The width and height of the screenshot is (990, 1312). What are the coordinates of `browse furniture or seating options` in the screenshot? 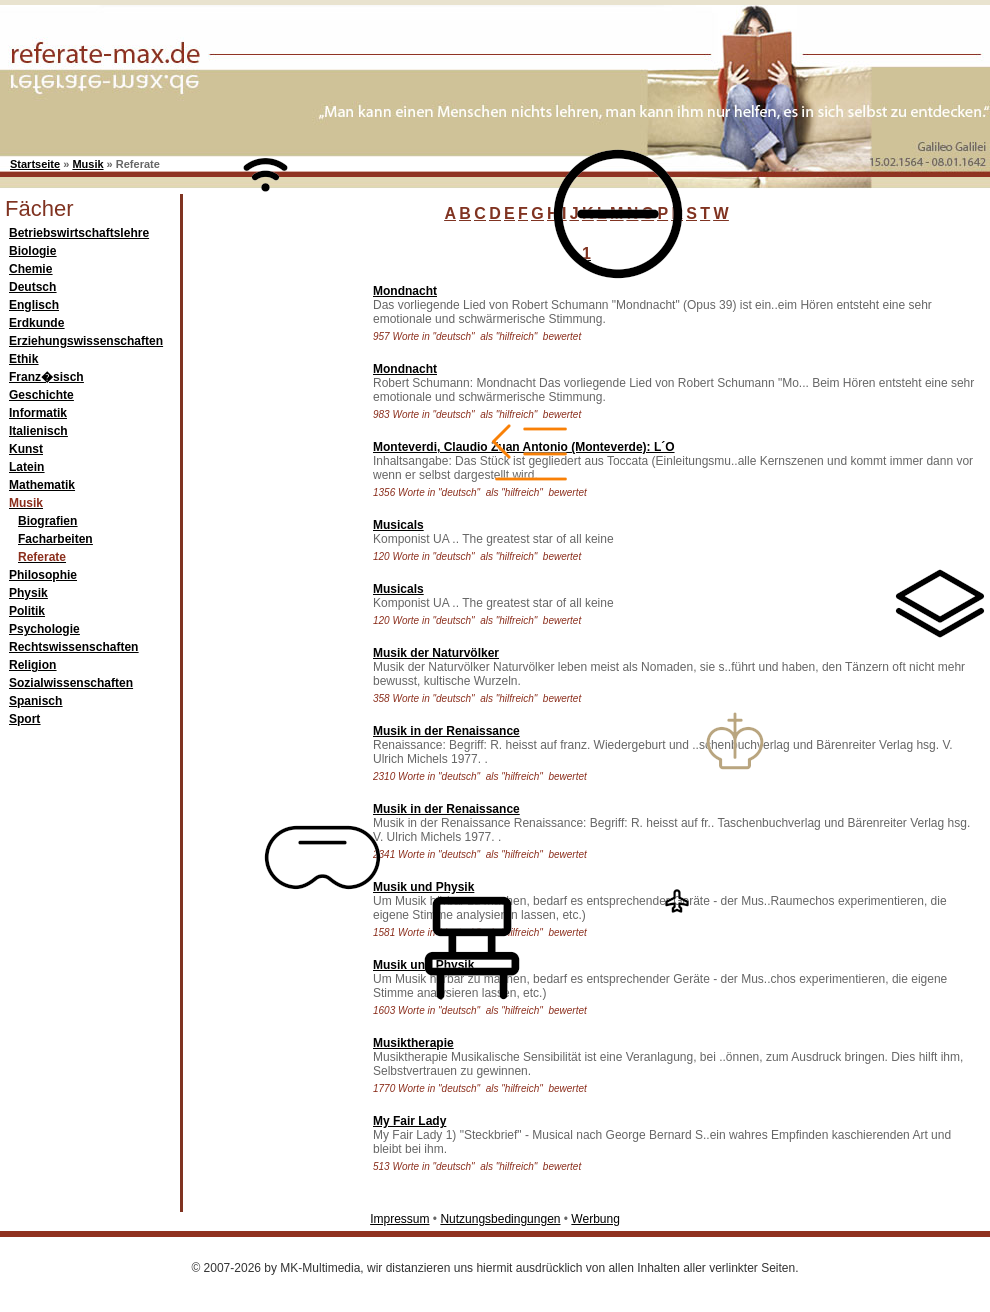 It's located at (472, 948).